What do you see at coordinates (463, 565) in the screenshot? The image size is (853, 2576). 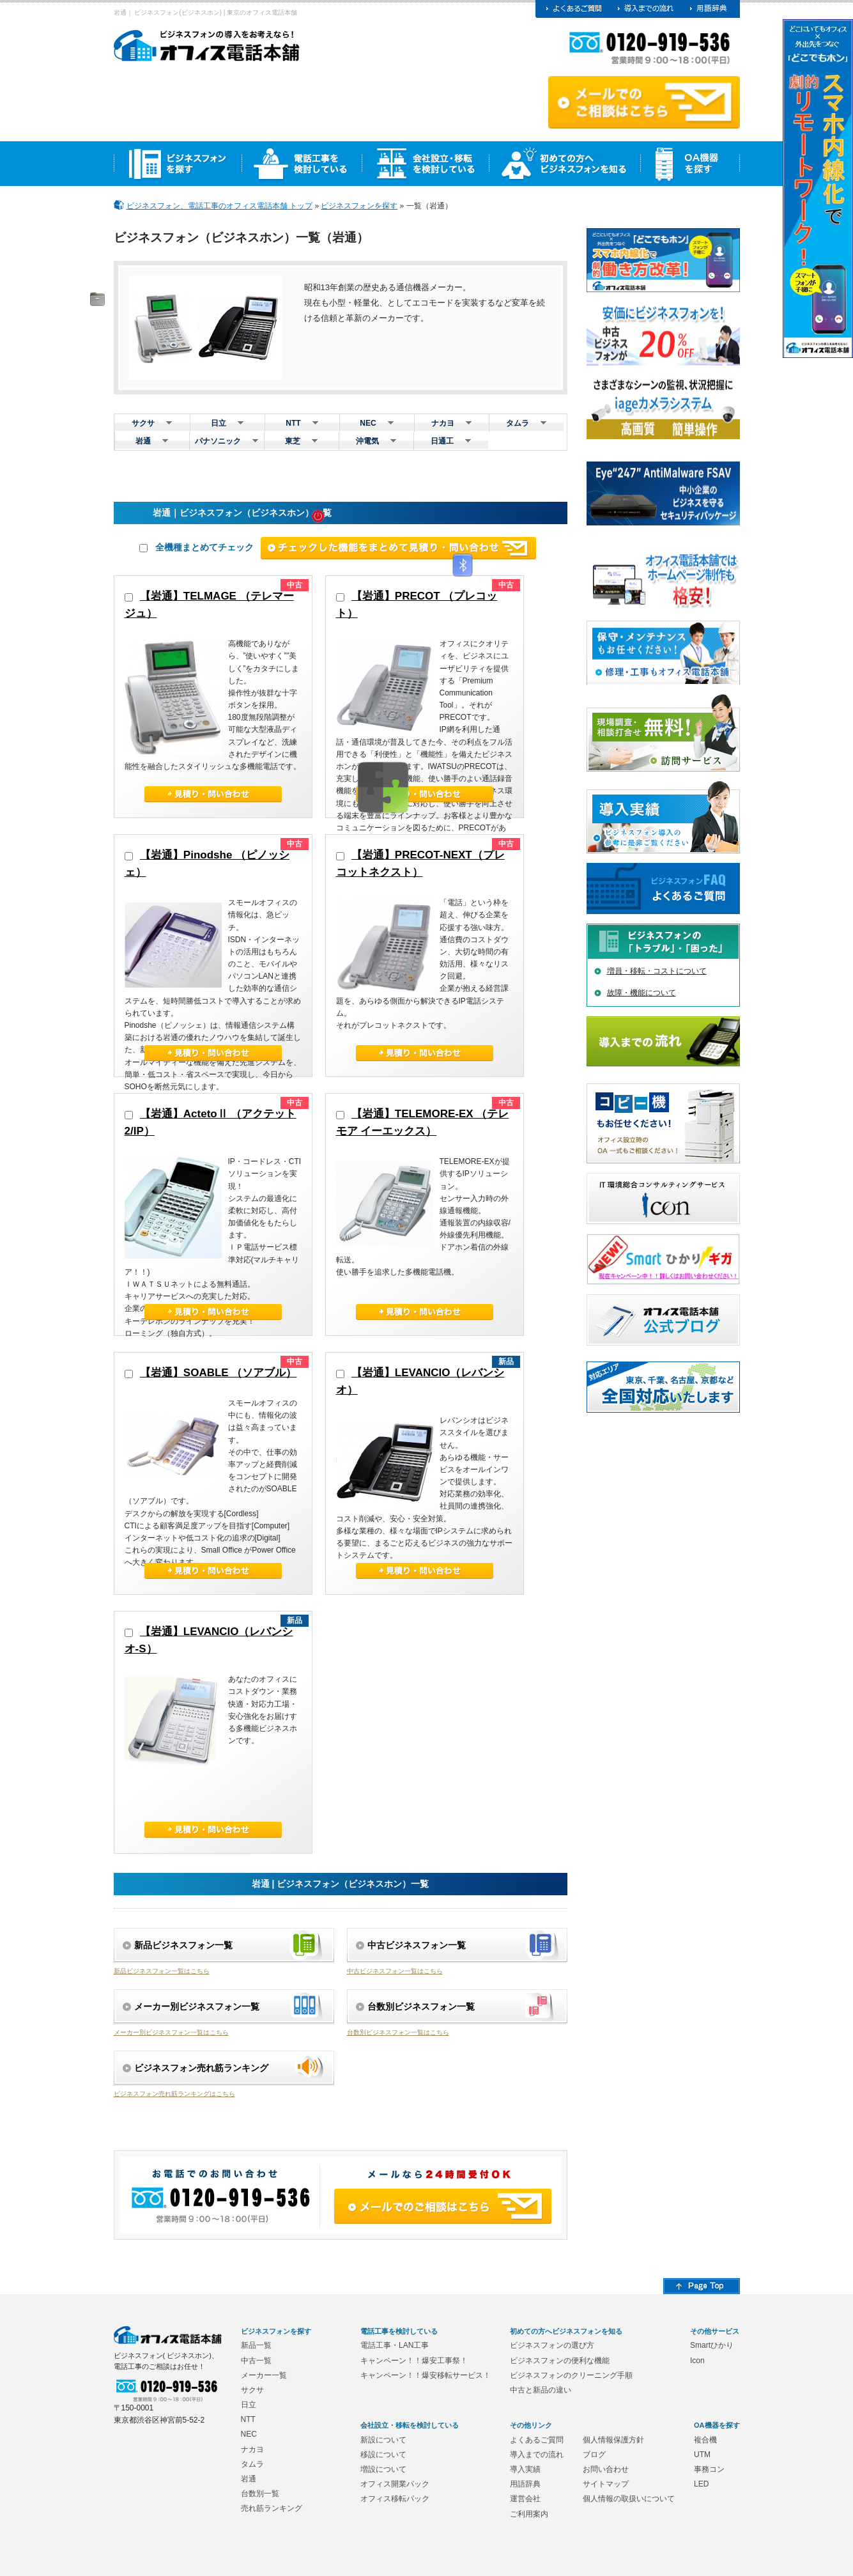 I see `indicates bluetooth is currently enabled and active` at bounding box center [463, 565].